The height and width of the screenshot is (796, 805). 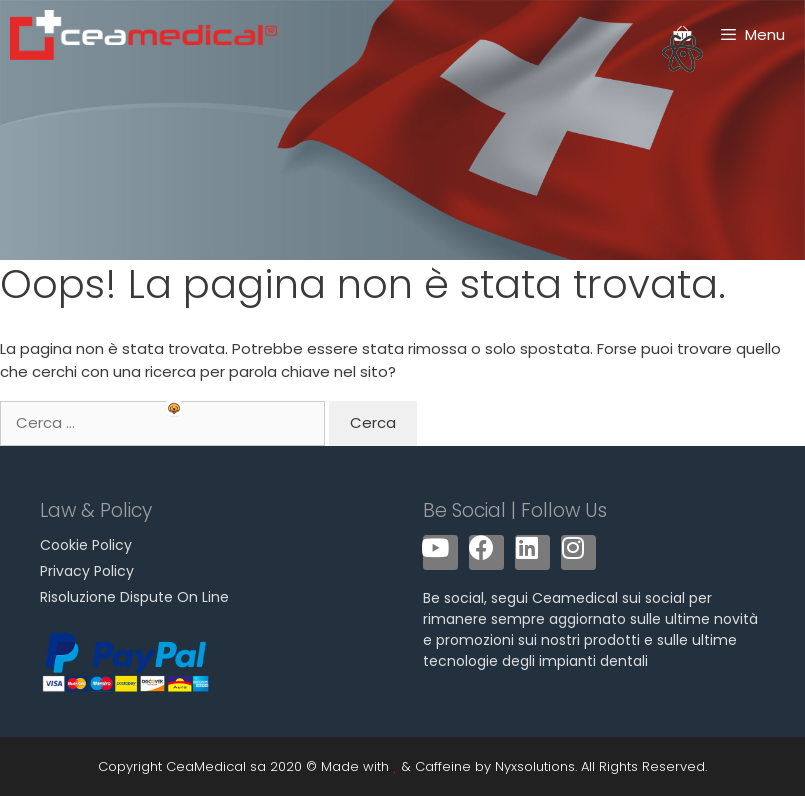 I want to click on open Atom text editor, so click(x=682, y=53).